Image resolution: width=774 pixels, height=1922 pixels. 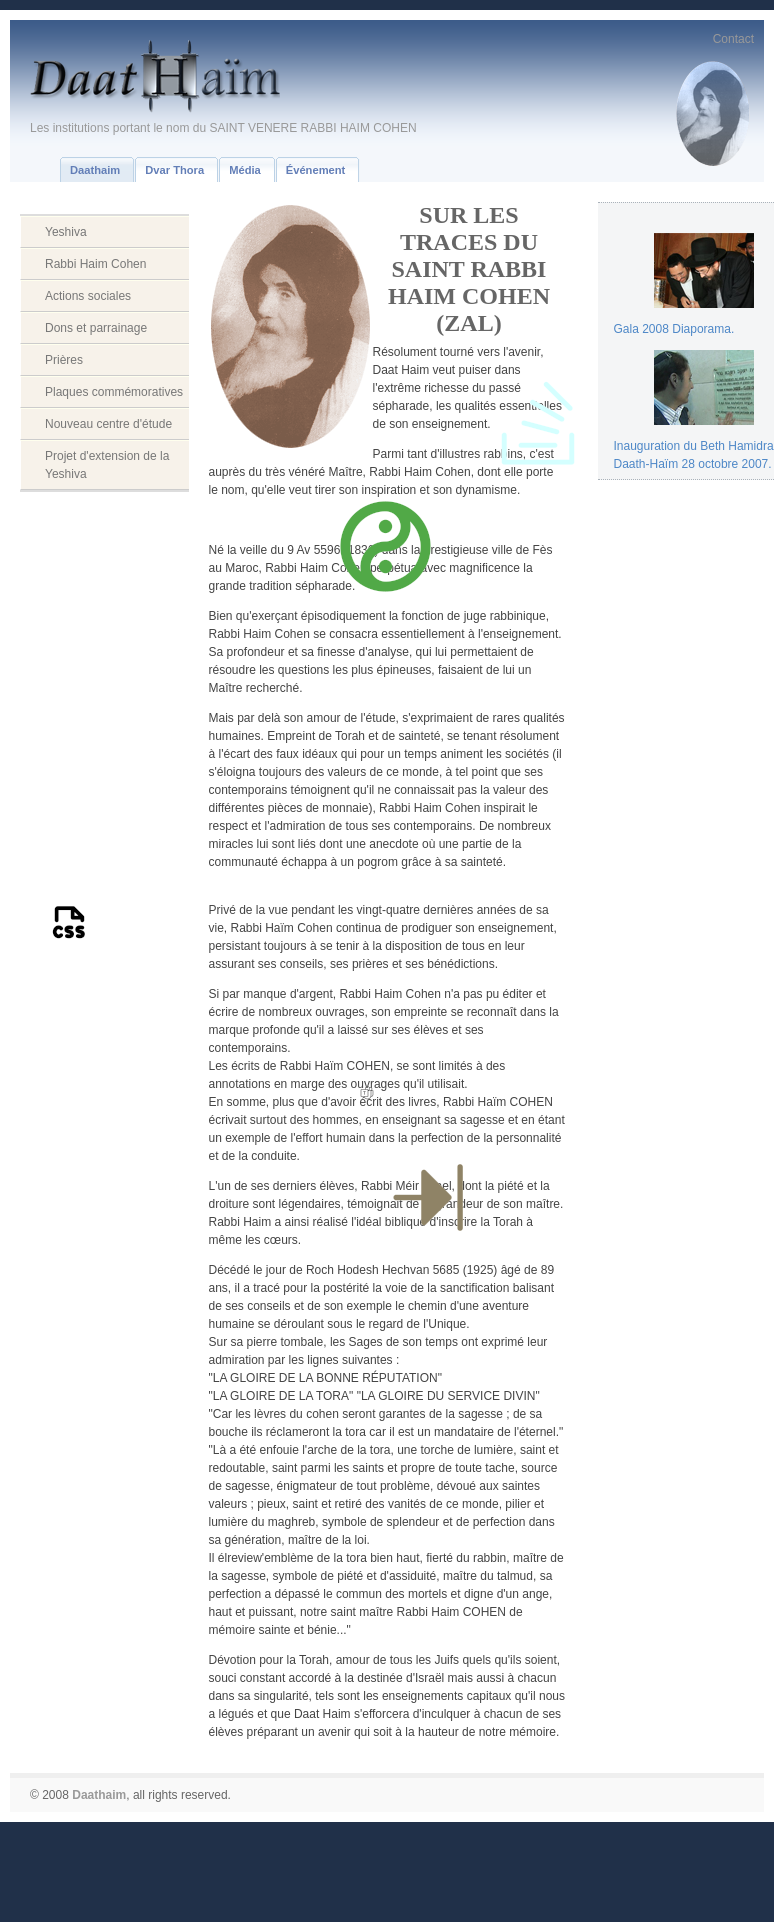 I want to click on open a CSS stylesheet file, so click(x=69, y=923).